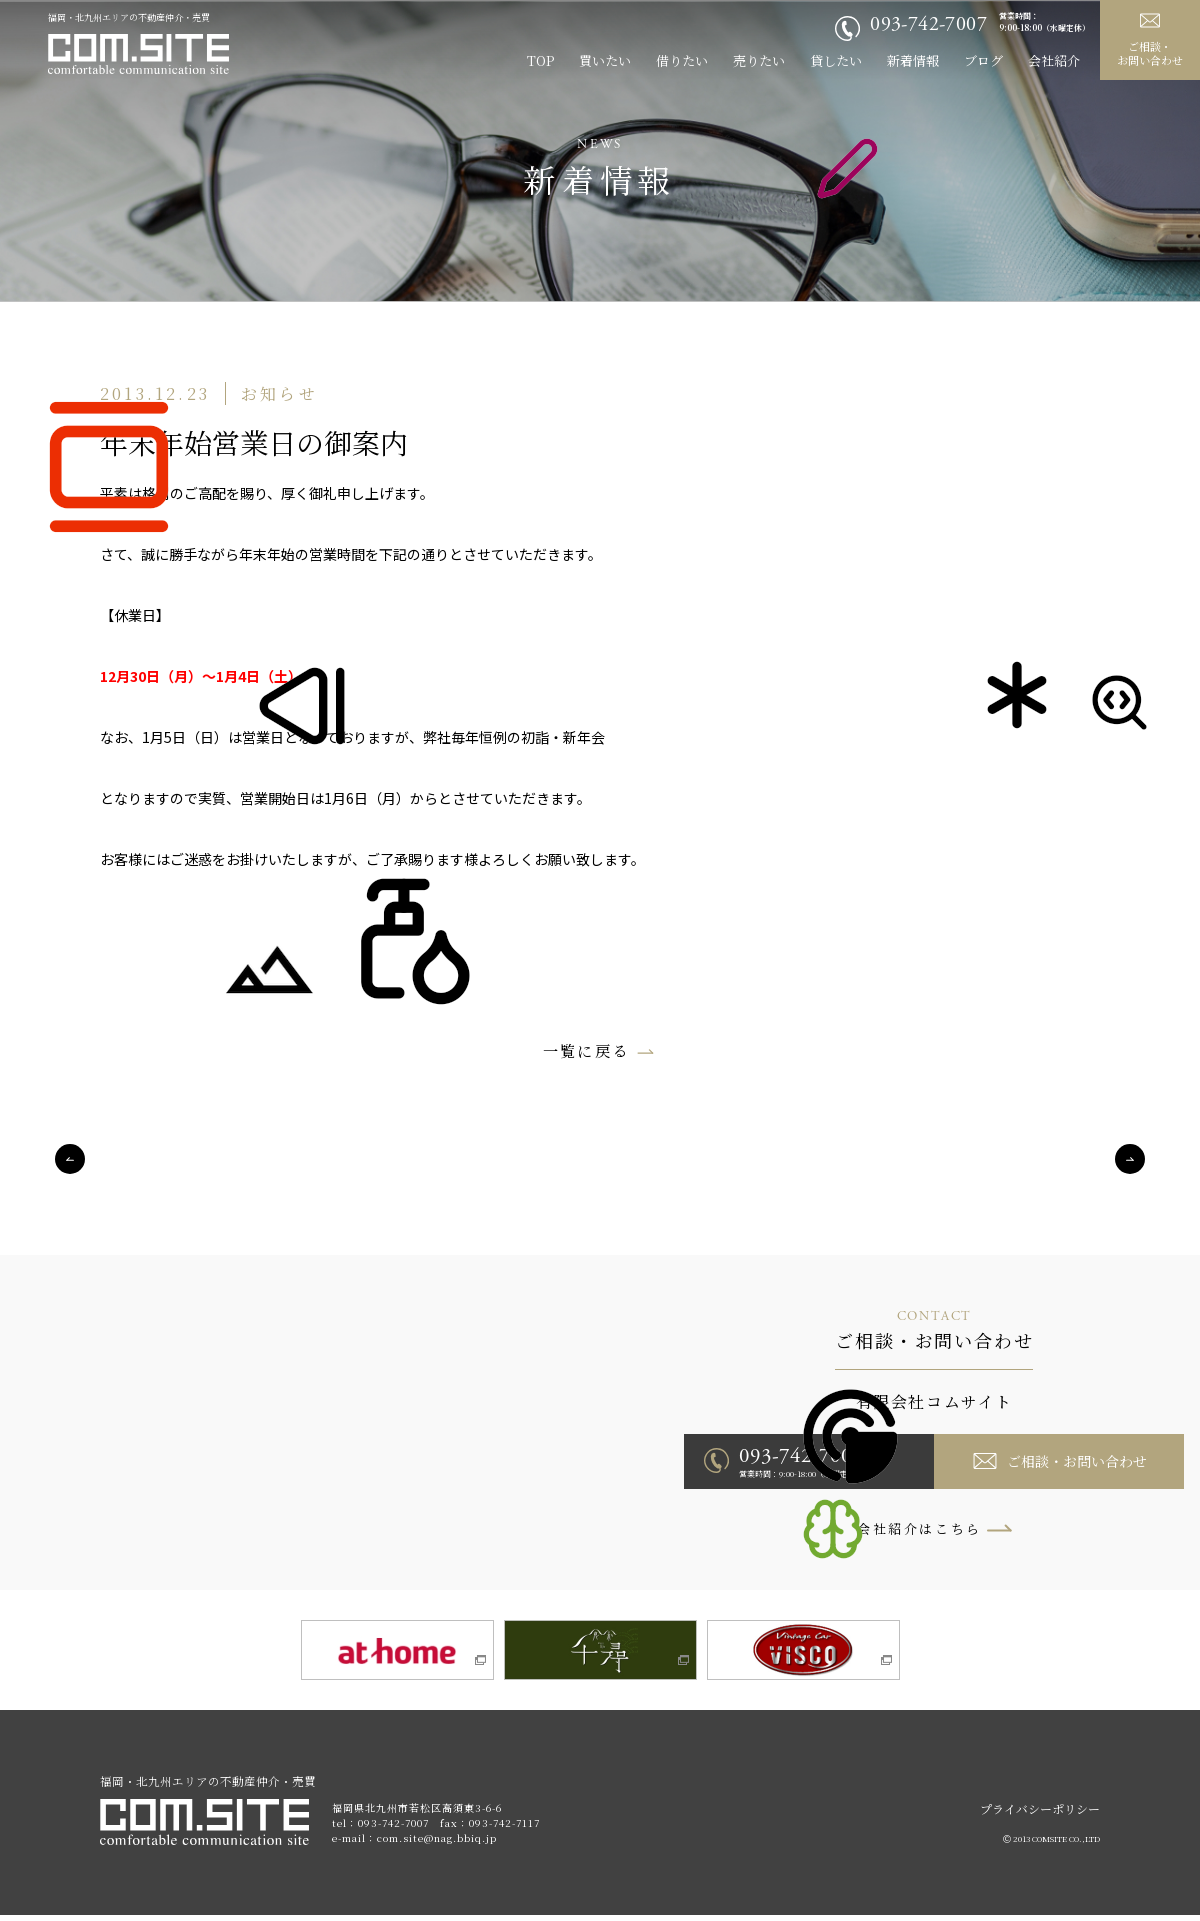 The image size is (1200, 1921). Describe the element at coordinates (833, 1529) in the screenshot. I see `access AI or smart features` at that location.